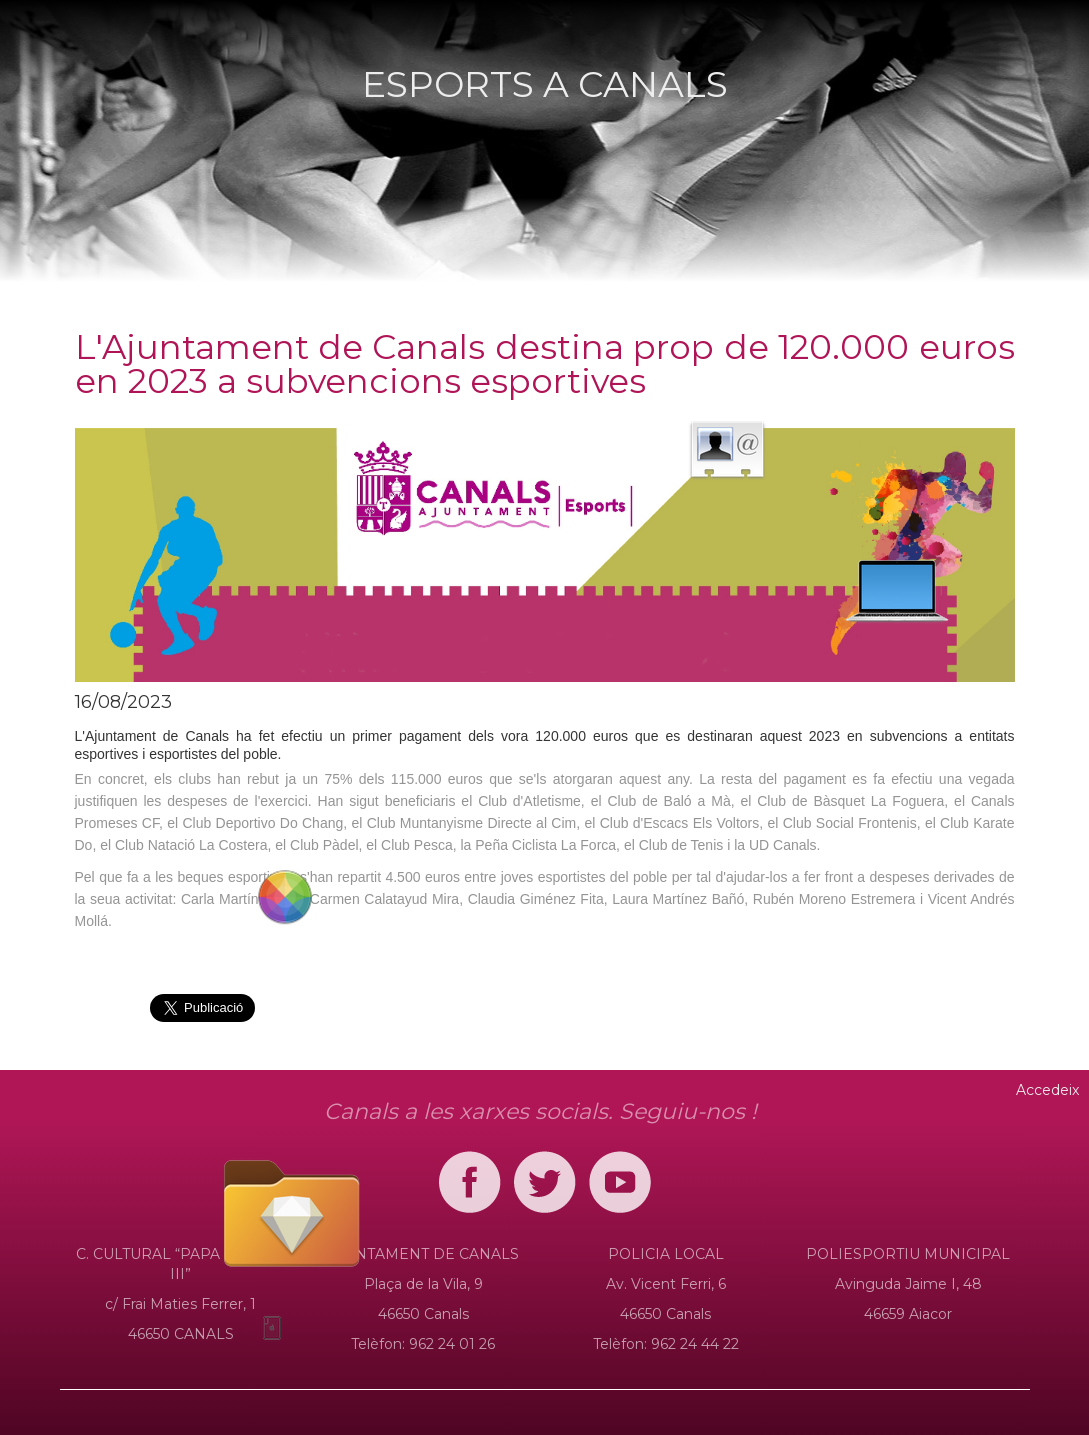 The image size is (1089, 1435). What do you see at coordinates (291, 1217) in the screenshot?
I see `open sketch app project files` at bounding box center [291, 1217].